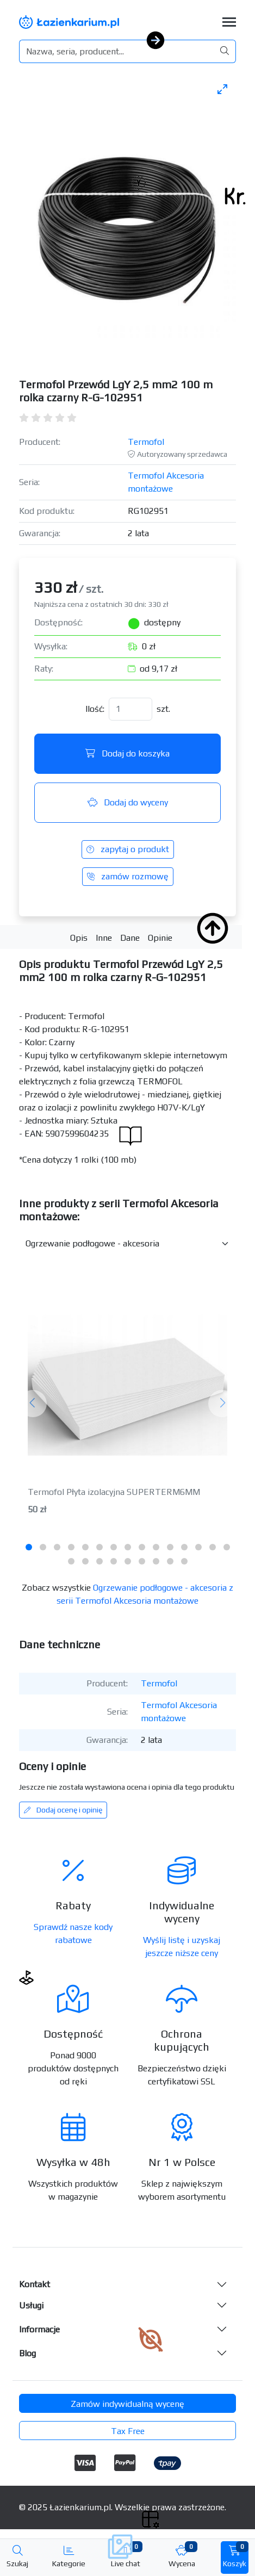  Describe the element at coordinates (156, 40) in the screenshot. I see `proceed to the next step` at that location.